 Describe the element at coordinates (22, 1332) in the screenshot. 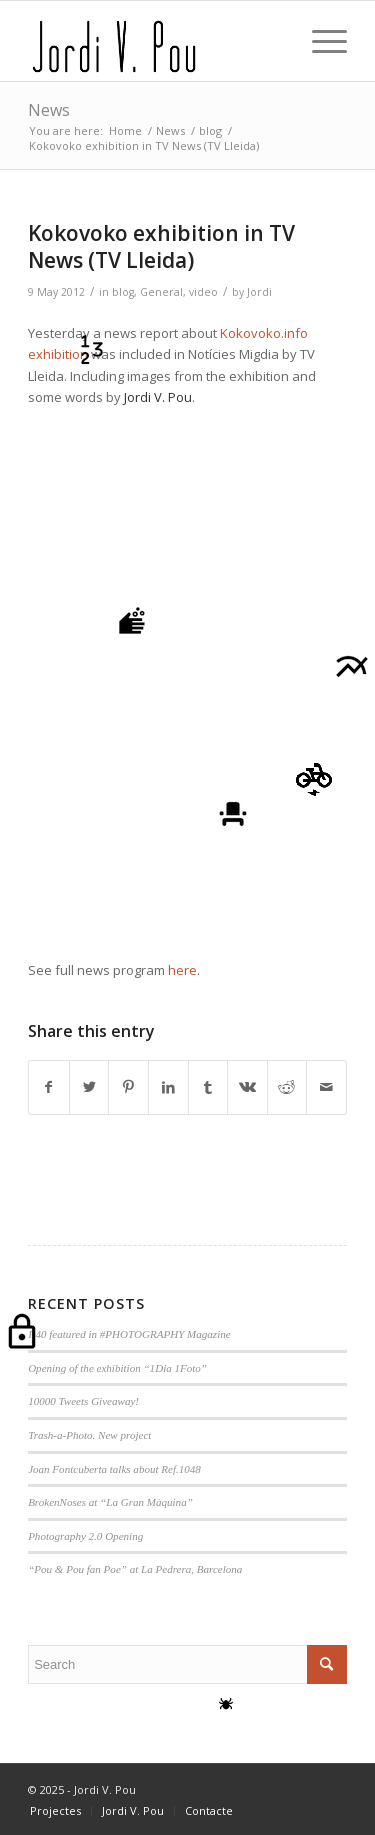

I see `indicates a secure connection` at that location.